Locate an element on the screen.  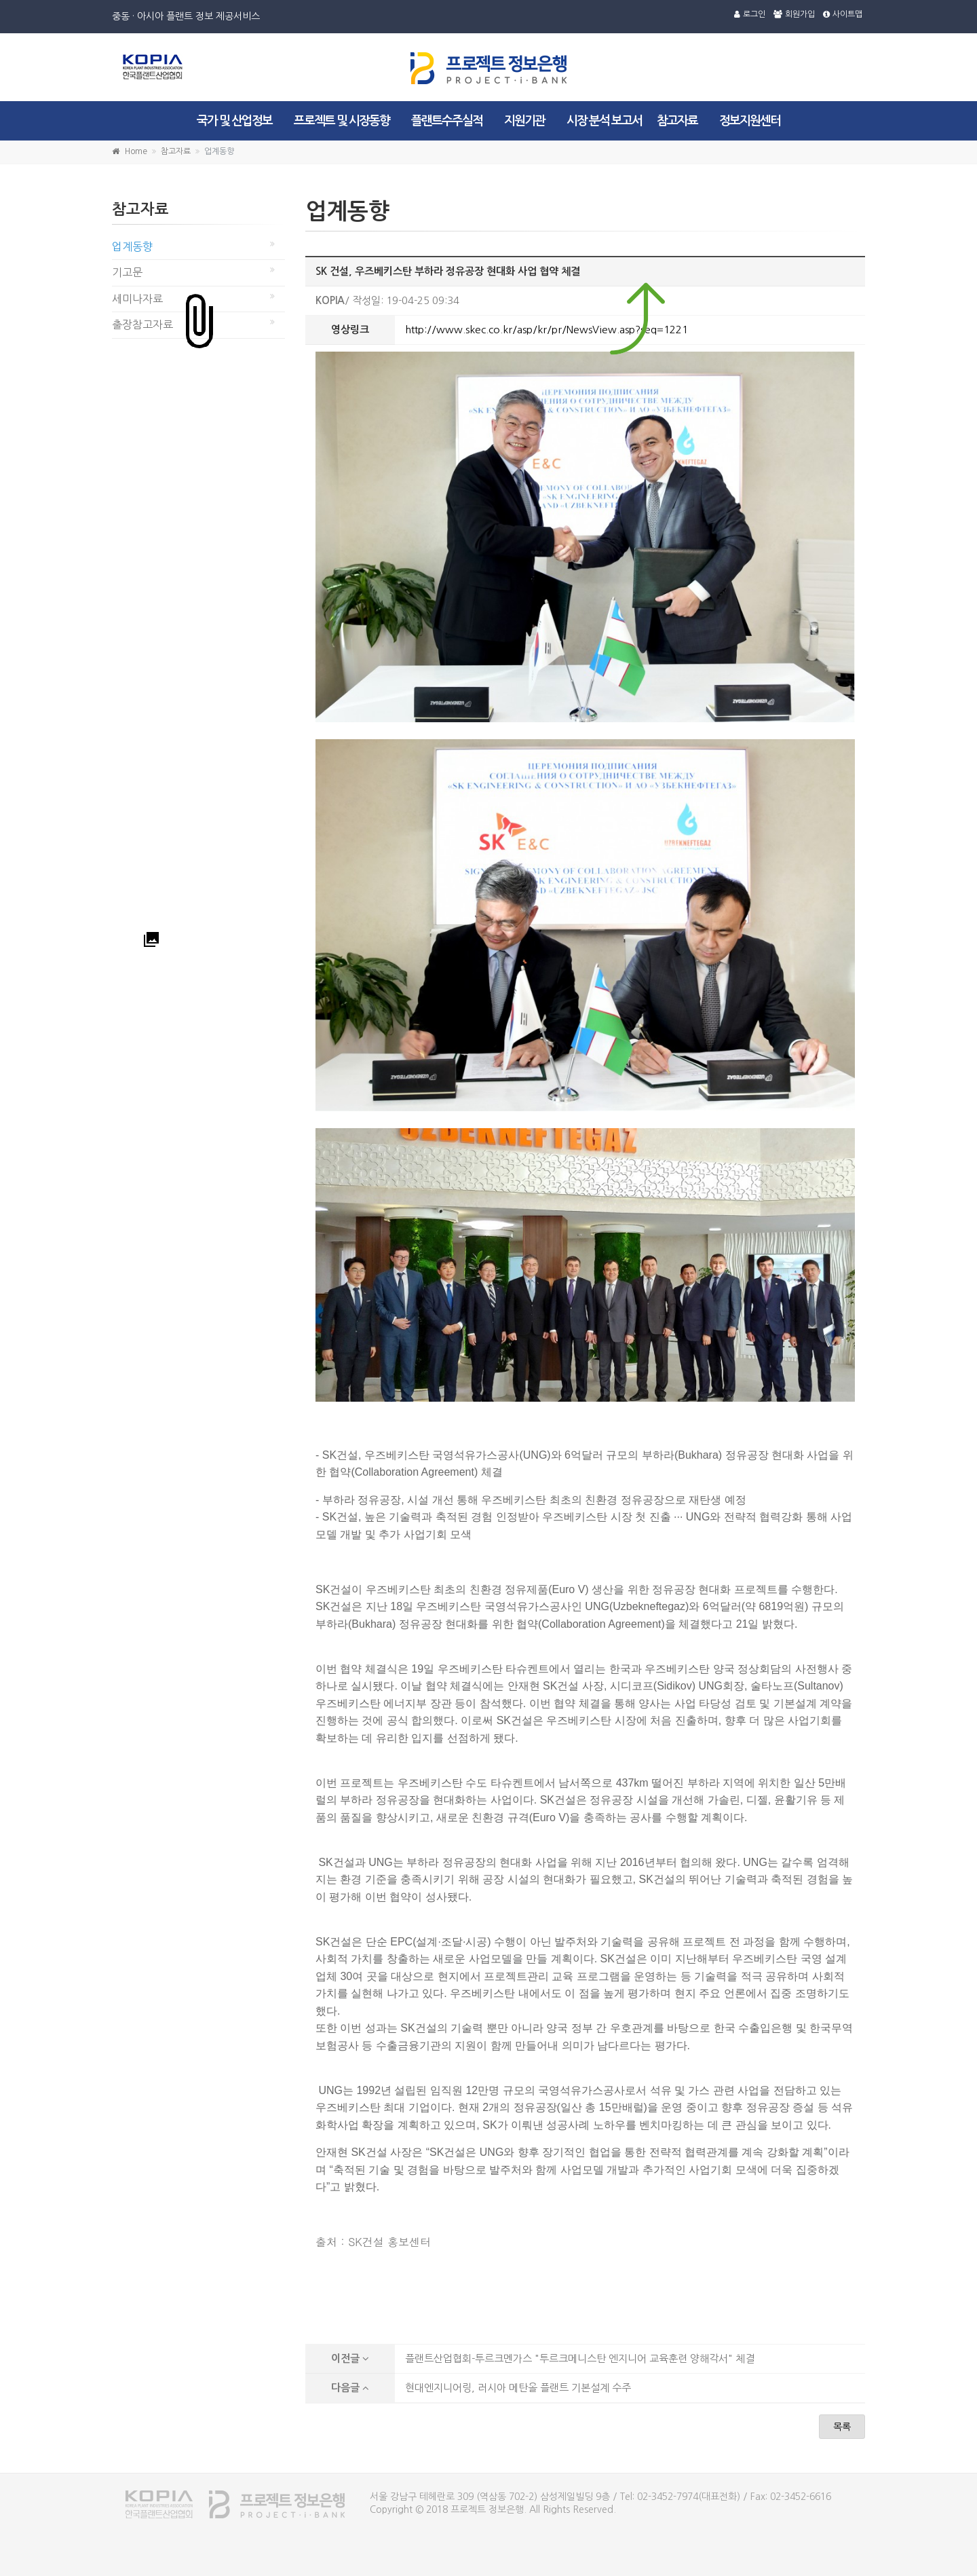
attach a file to your message is located at coordinates (198, 321).